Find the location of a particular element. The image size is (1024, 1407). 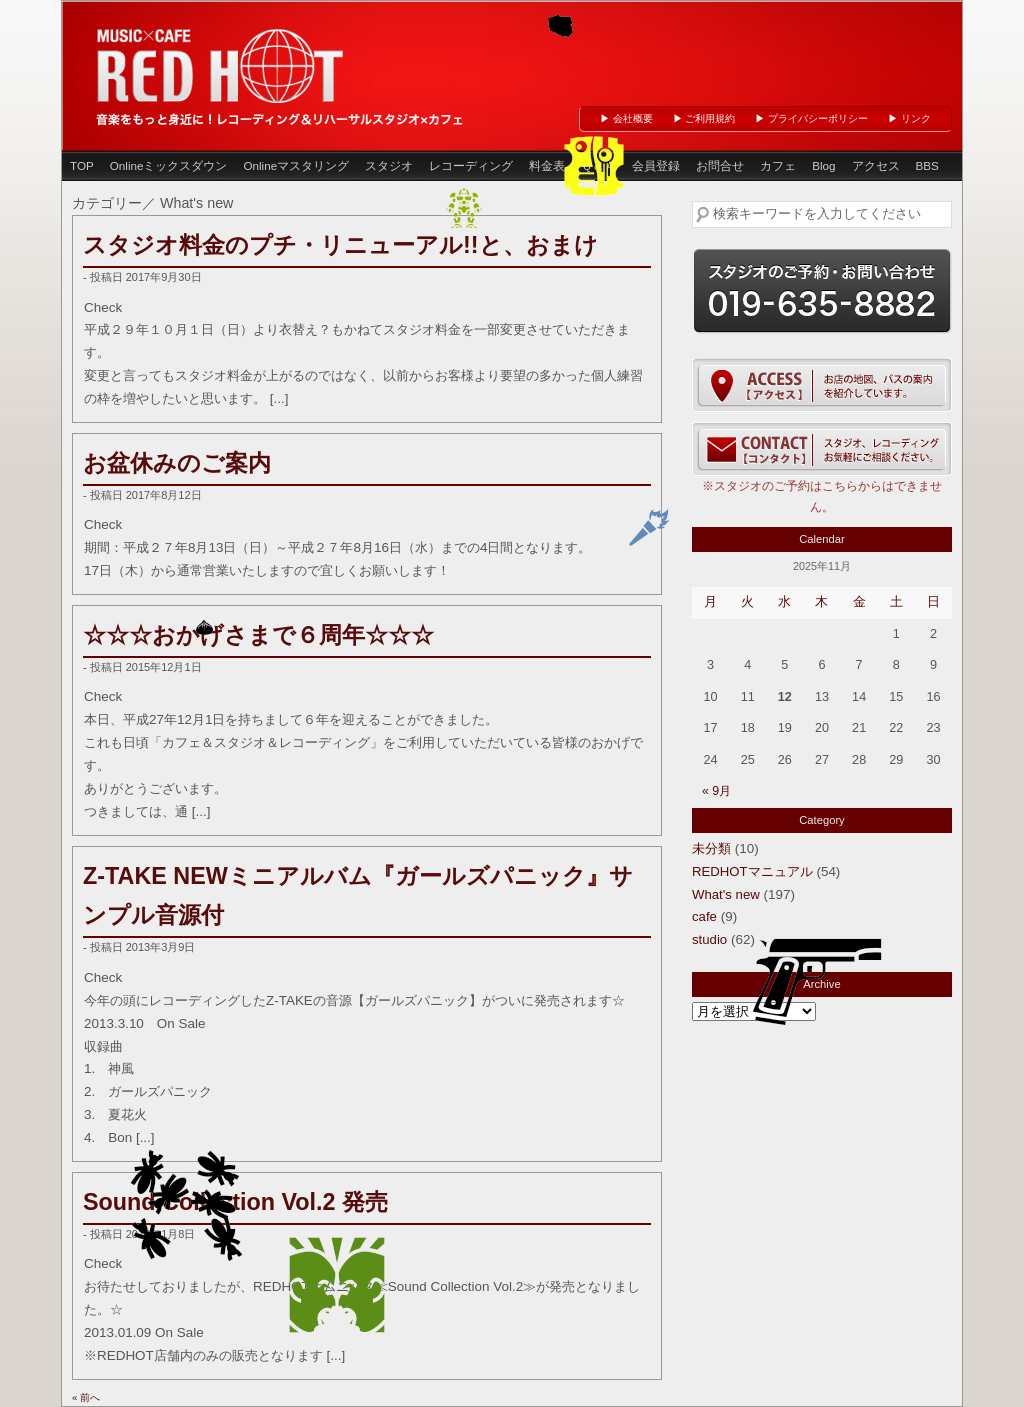

select handgun weapon in game inventory is located at coordinates (817, 982).